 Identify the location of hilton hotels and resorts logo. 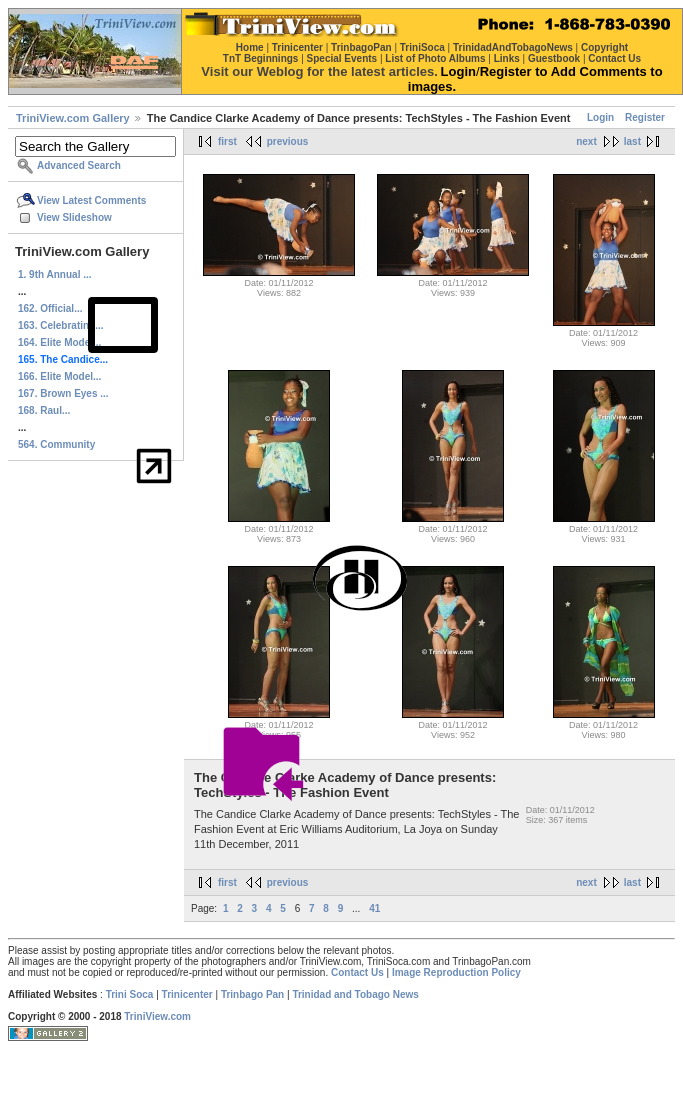
(360, 578).